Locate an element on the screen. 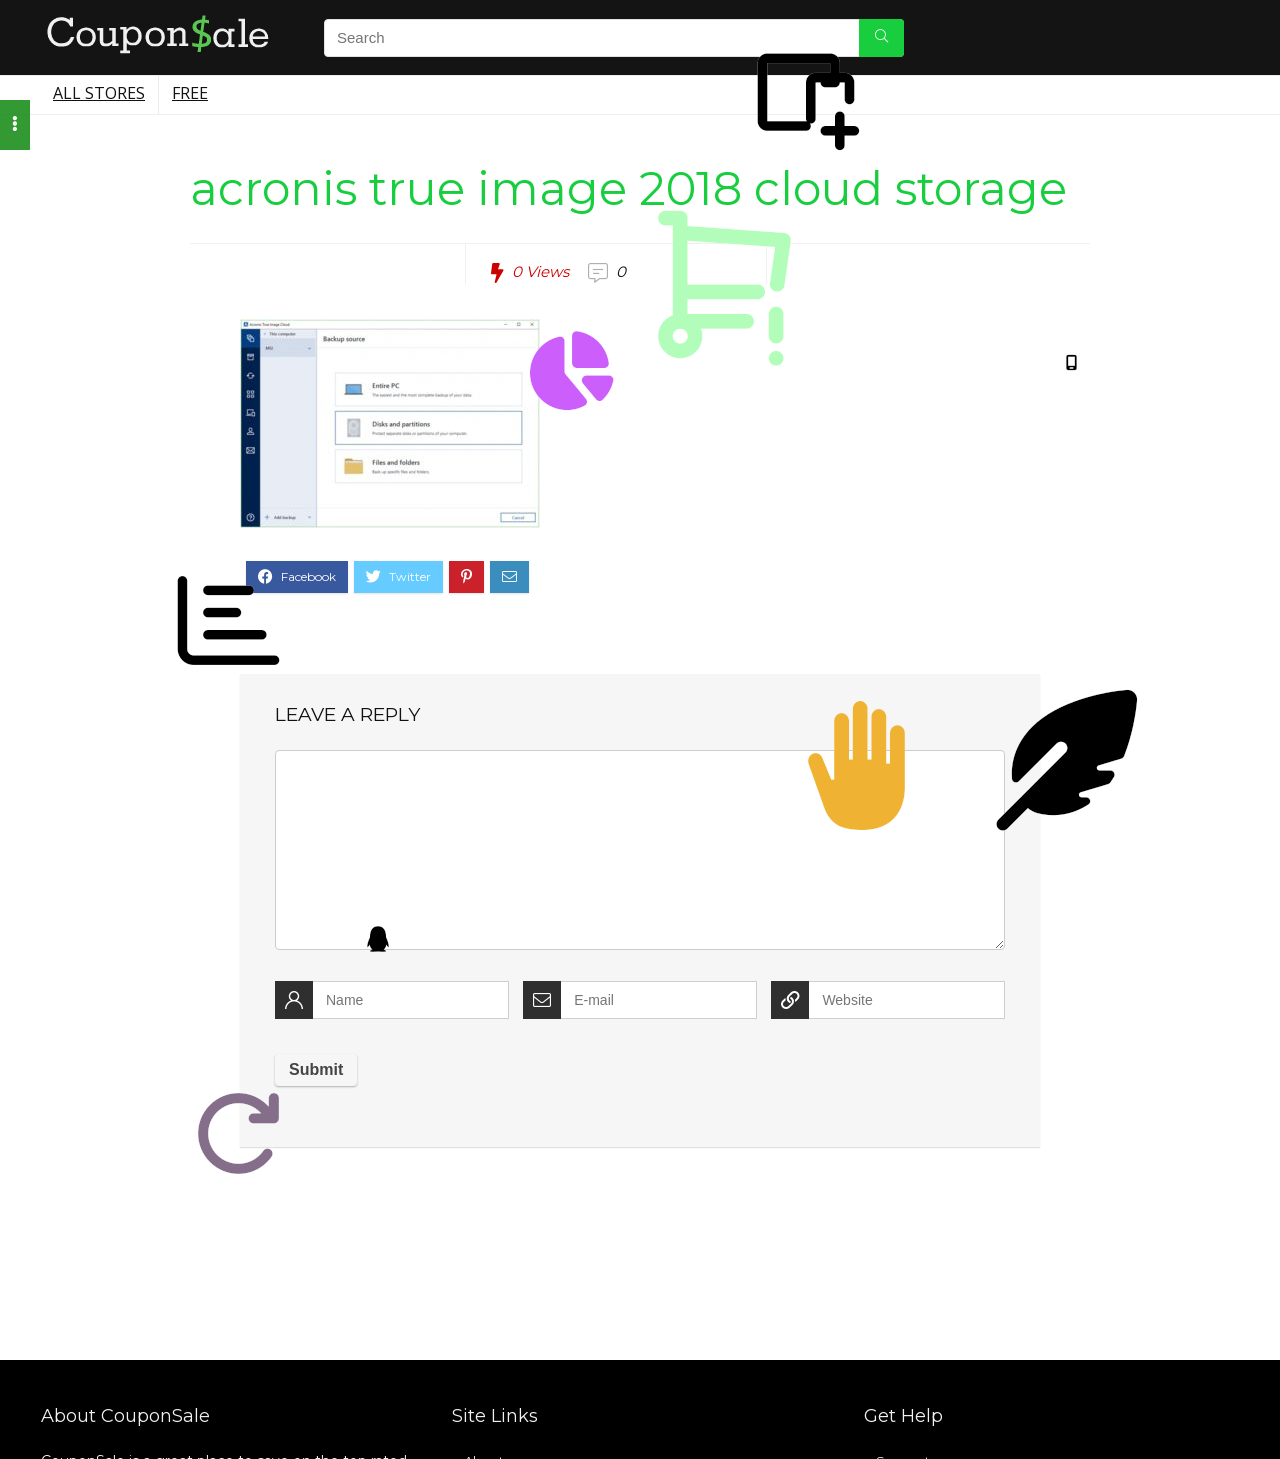 Image resolution: width=1280 pixels, height=1459 pixels. cart requires attention or has an issue is located at coordinates (724, 284).